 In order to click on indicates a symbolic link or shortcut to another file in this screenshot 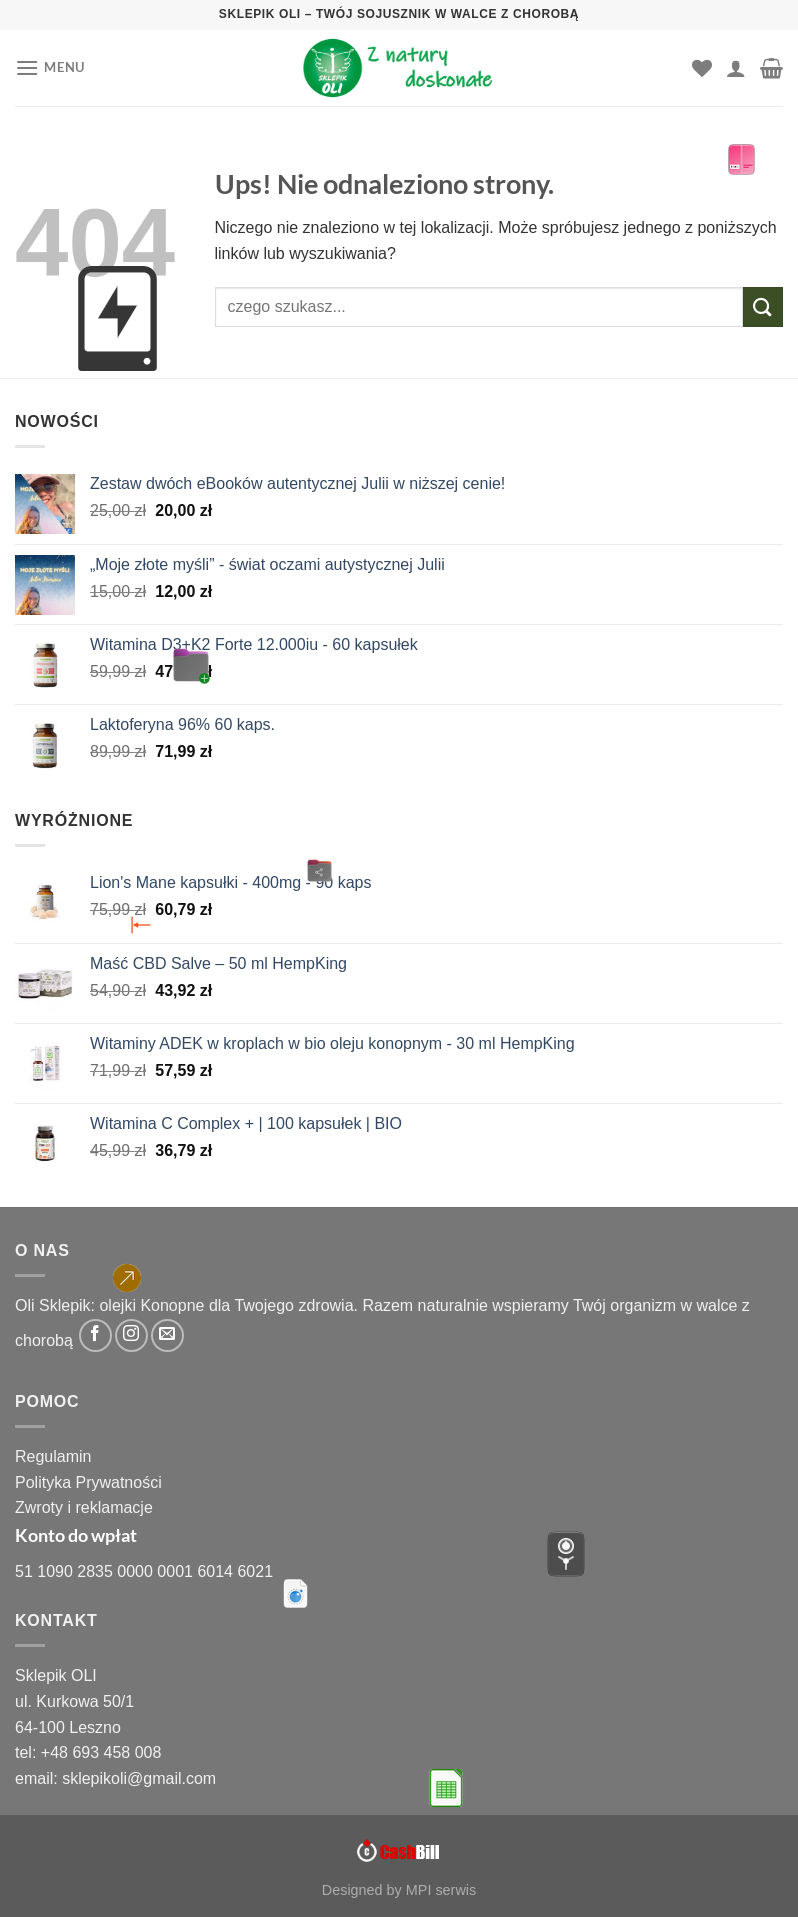, I will do `click(127, 1278)`.